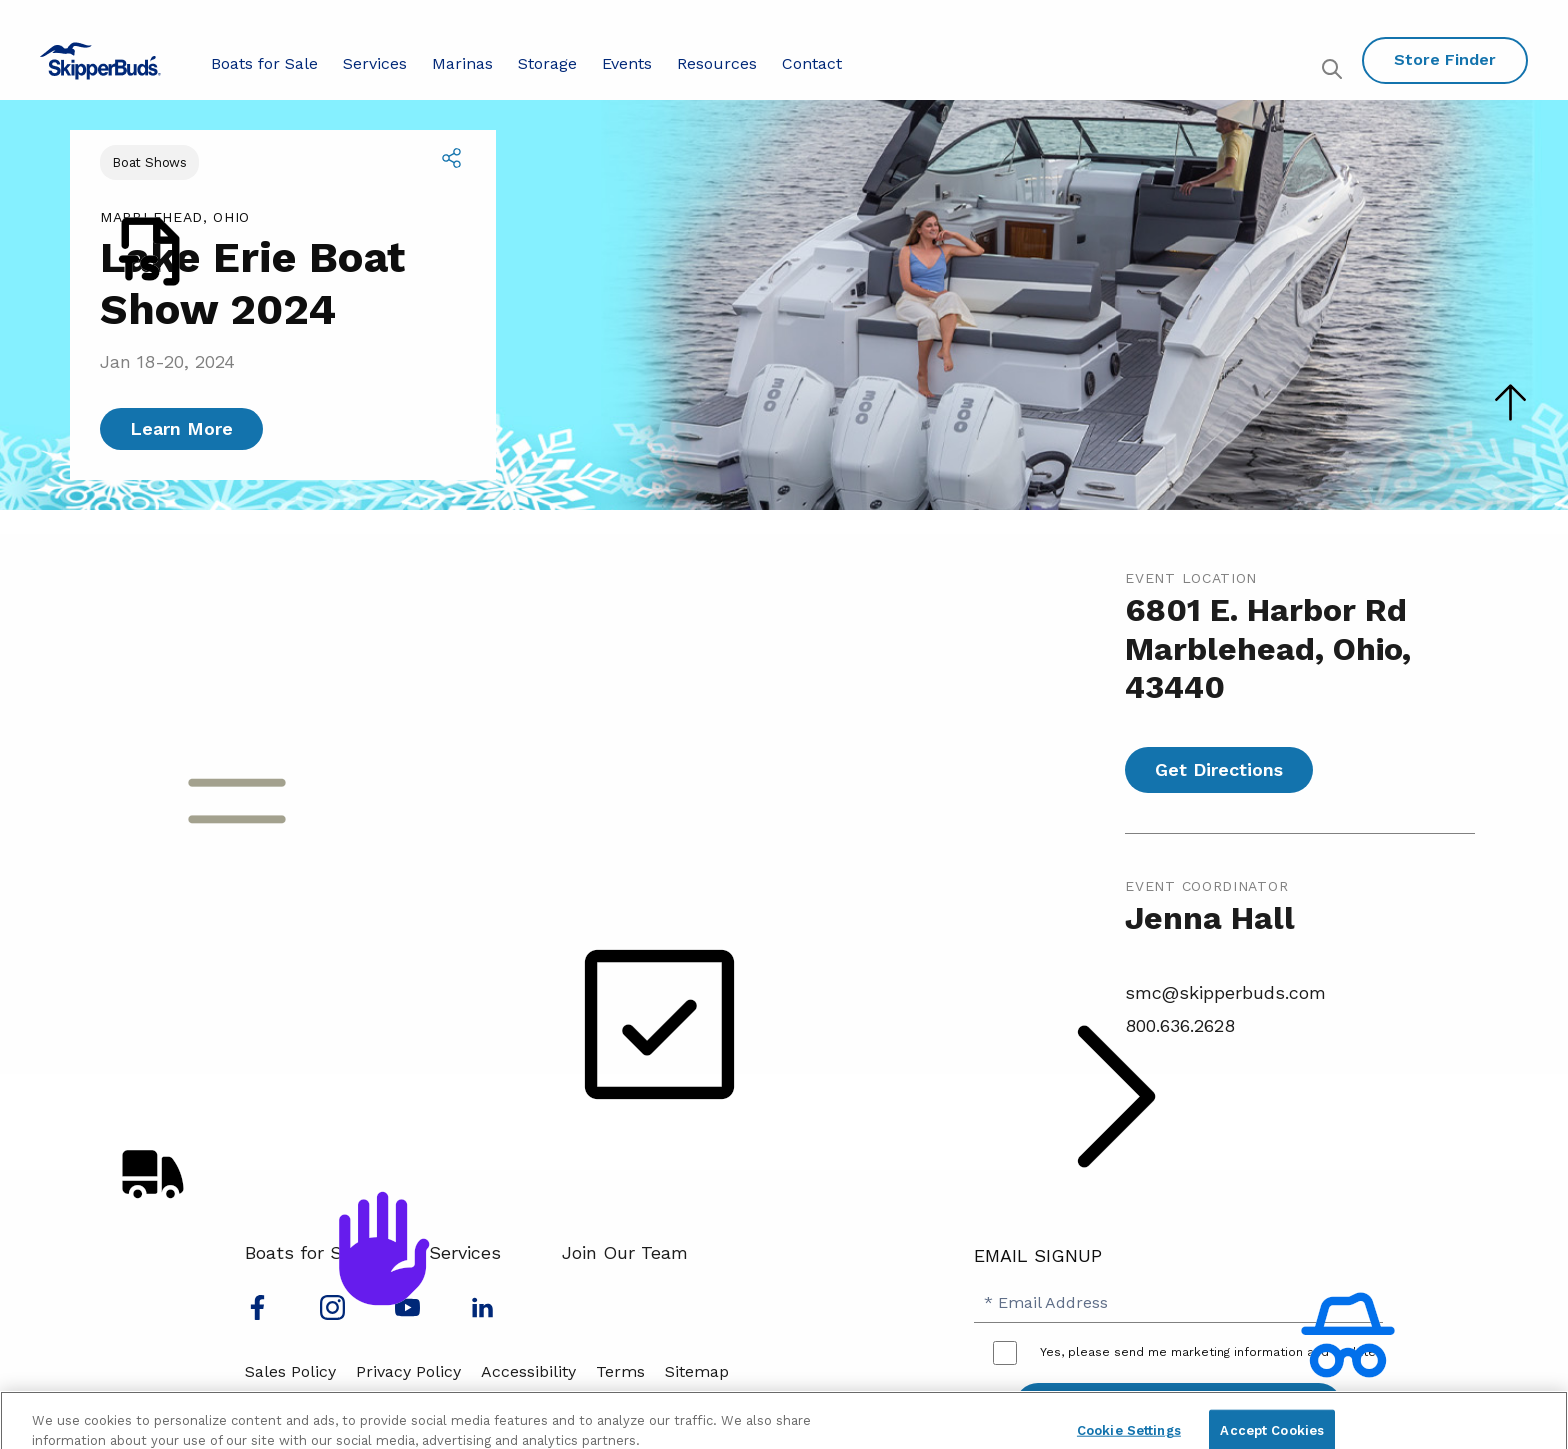 This screenshot has height=1449, width=1568. I want to click on stop or pause an action, so click(384, 1248).